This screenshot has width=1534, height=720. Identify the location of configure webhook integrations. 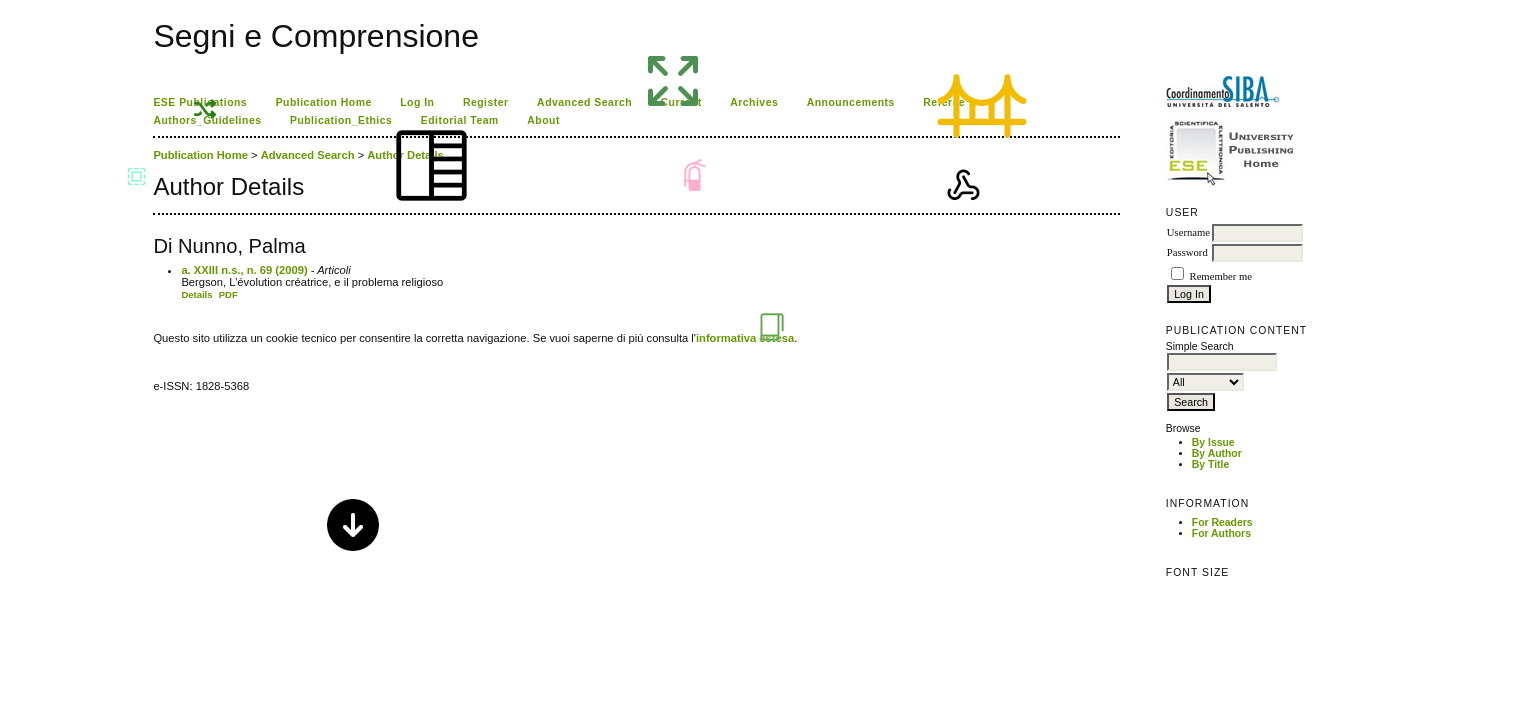
(963, 185).